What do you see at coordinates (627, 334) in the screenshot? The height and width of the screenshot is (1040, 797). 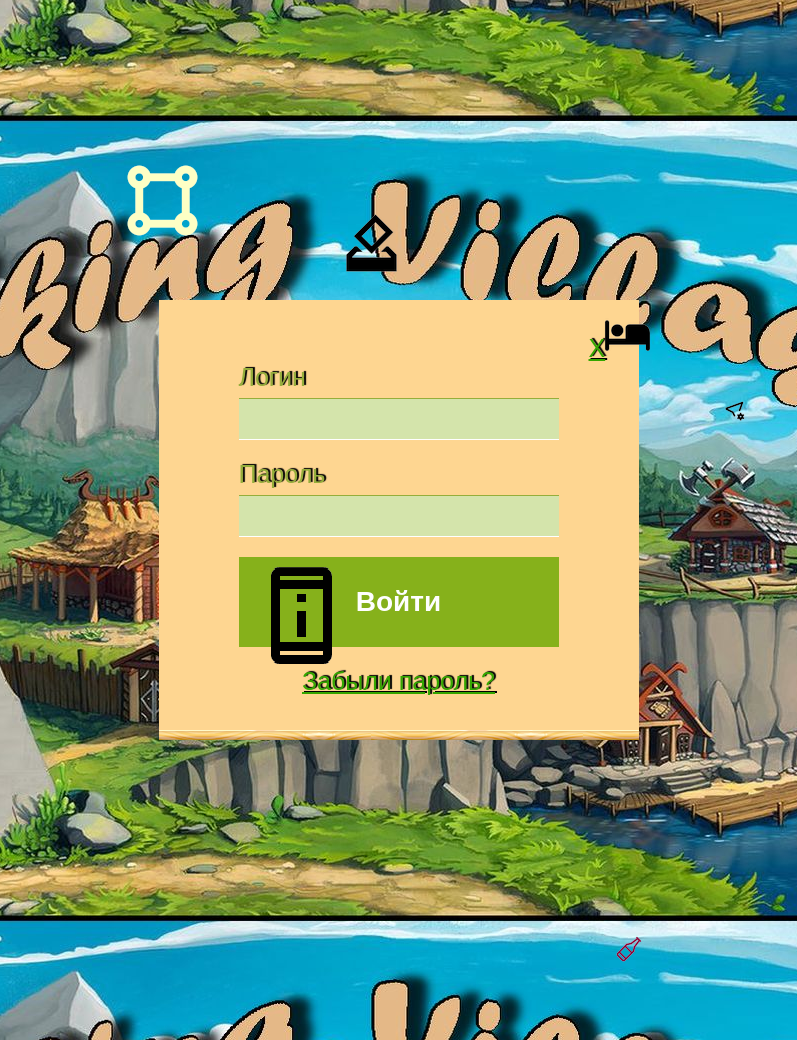 I see `find nearby hotels or accommodations` at bounding box center [627, 334].